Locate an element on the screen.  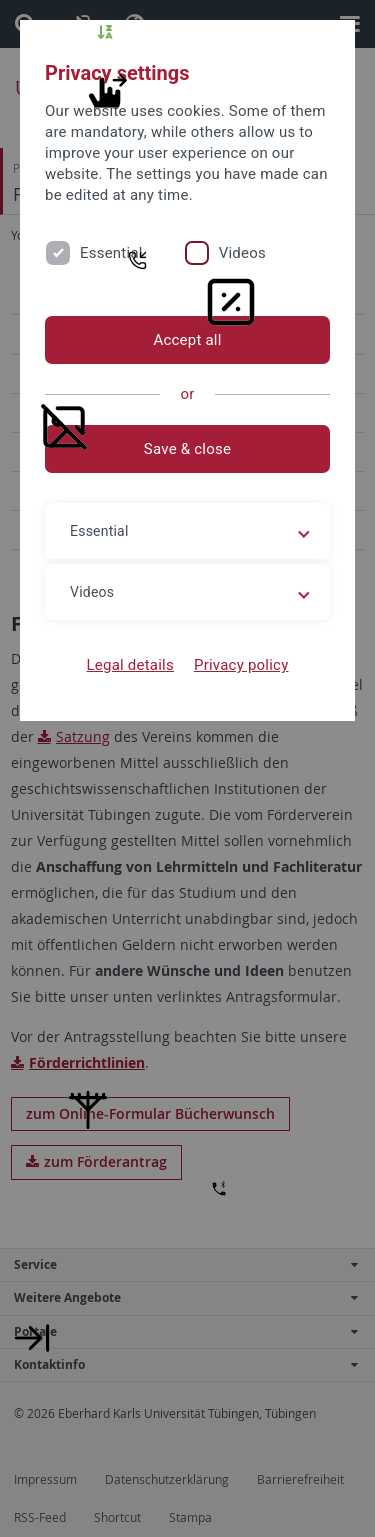
view or apply a discount is located at coordinates (231, 302).